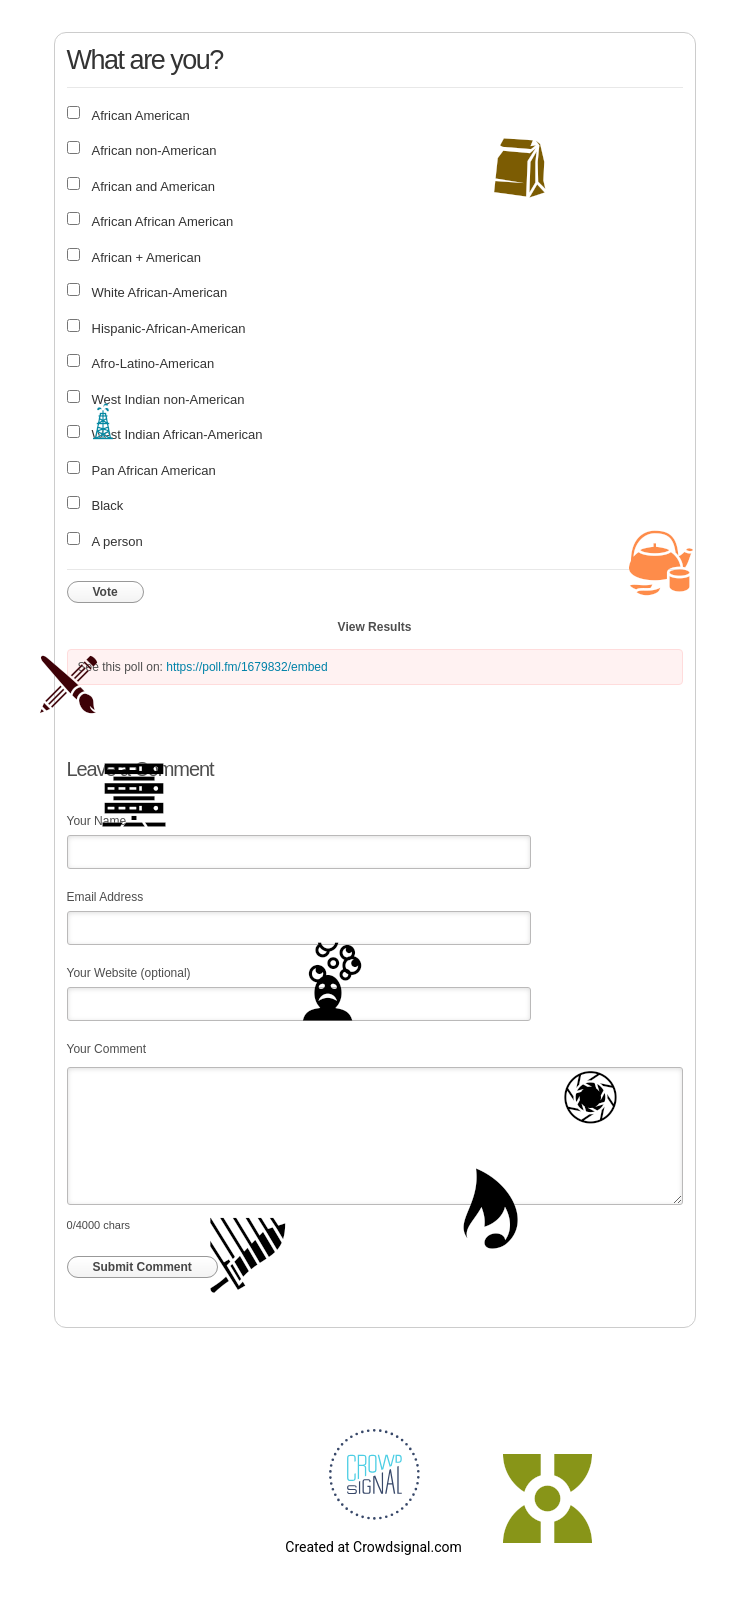 This screenshot has height=1624, width=747. What do you see at coordinates (328, 982) in the screenshot?
I see `indicates player is drowning or taking water damage` at bounding box center [328, 982].